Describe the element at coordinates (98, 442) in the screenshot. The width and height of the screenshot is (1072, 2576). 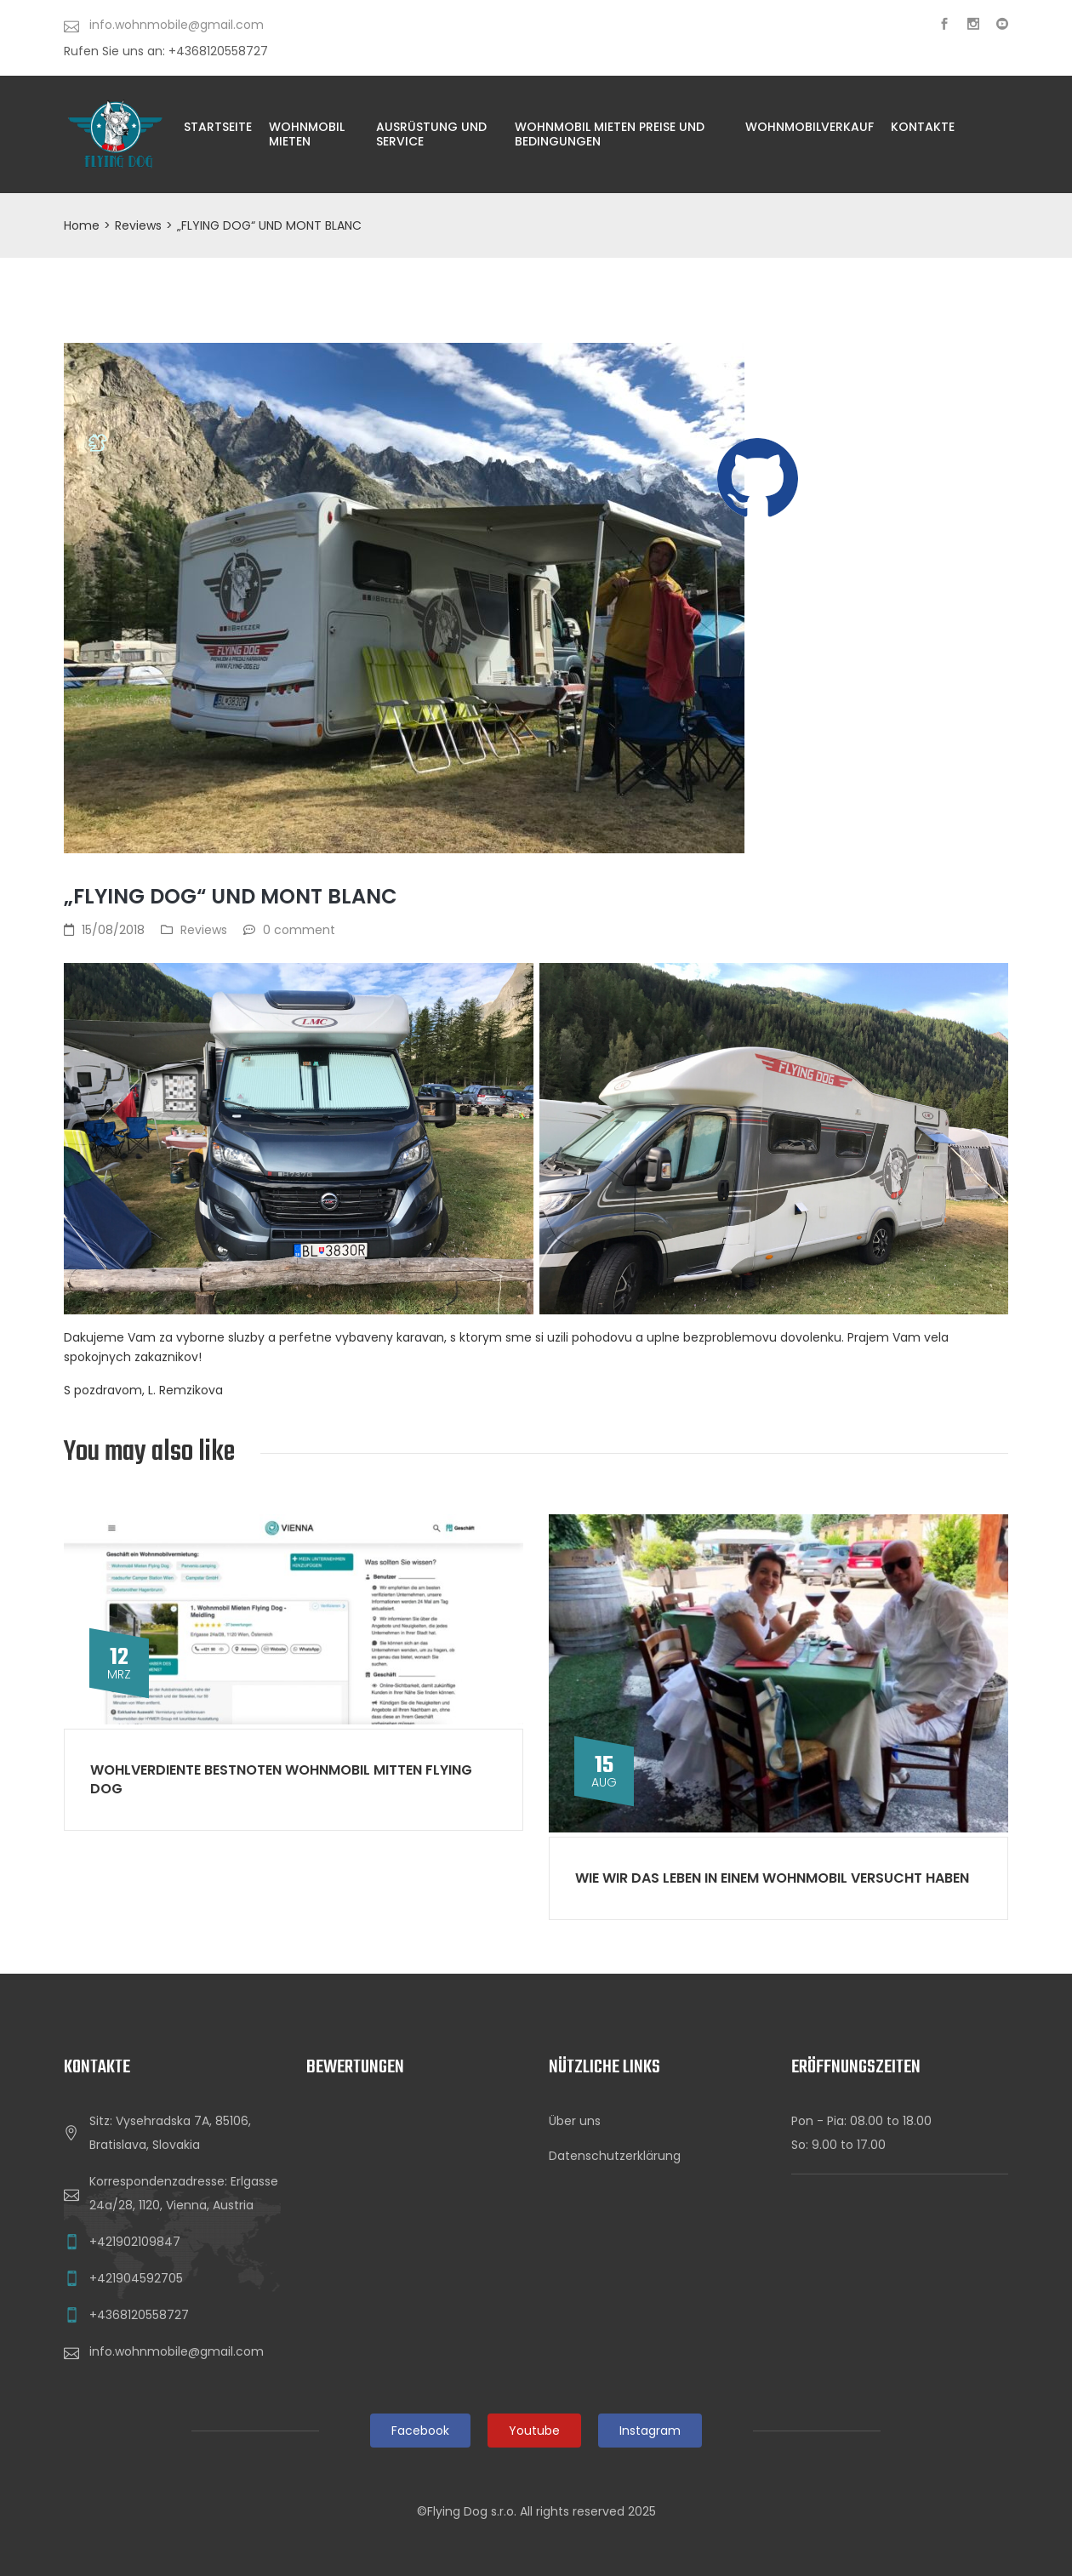
I see `access squirrel version control settings` at that location.